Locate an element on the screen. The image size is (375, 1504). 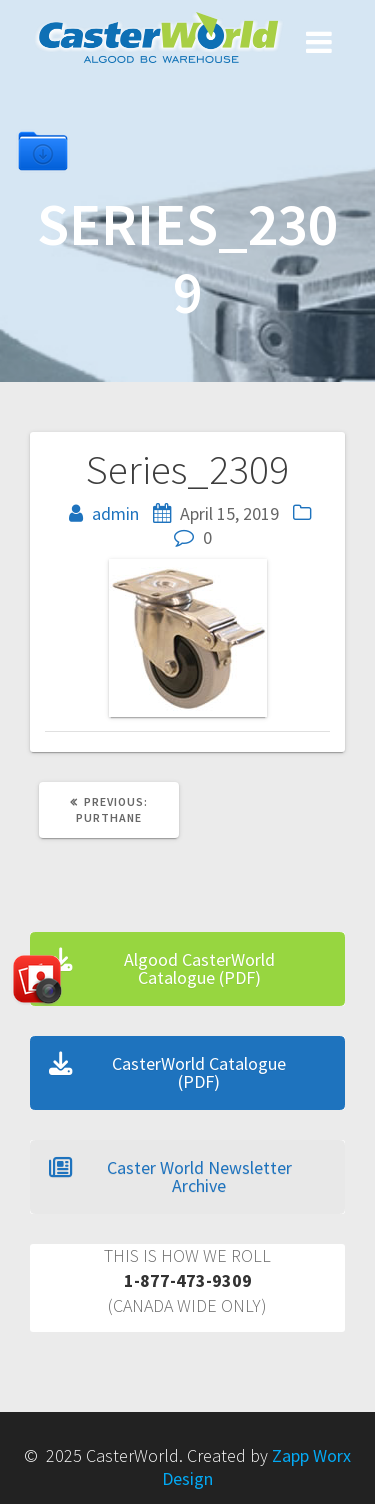
access your downloads folder is located at coordinates (43, 151).